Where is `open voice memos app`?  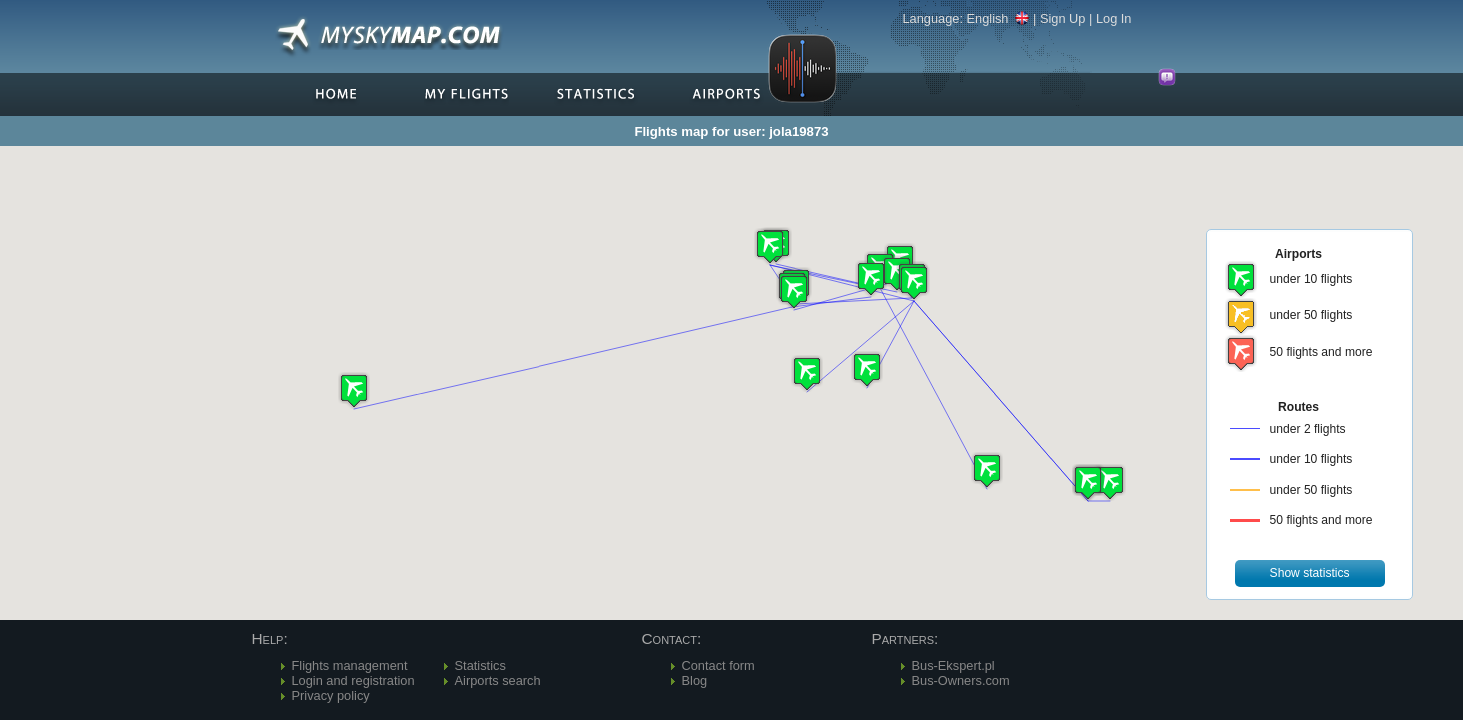 open voice memos app is located at coordinates (802, 68).